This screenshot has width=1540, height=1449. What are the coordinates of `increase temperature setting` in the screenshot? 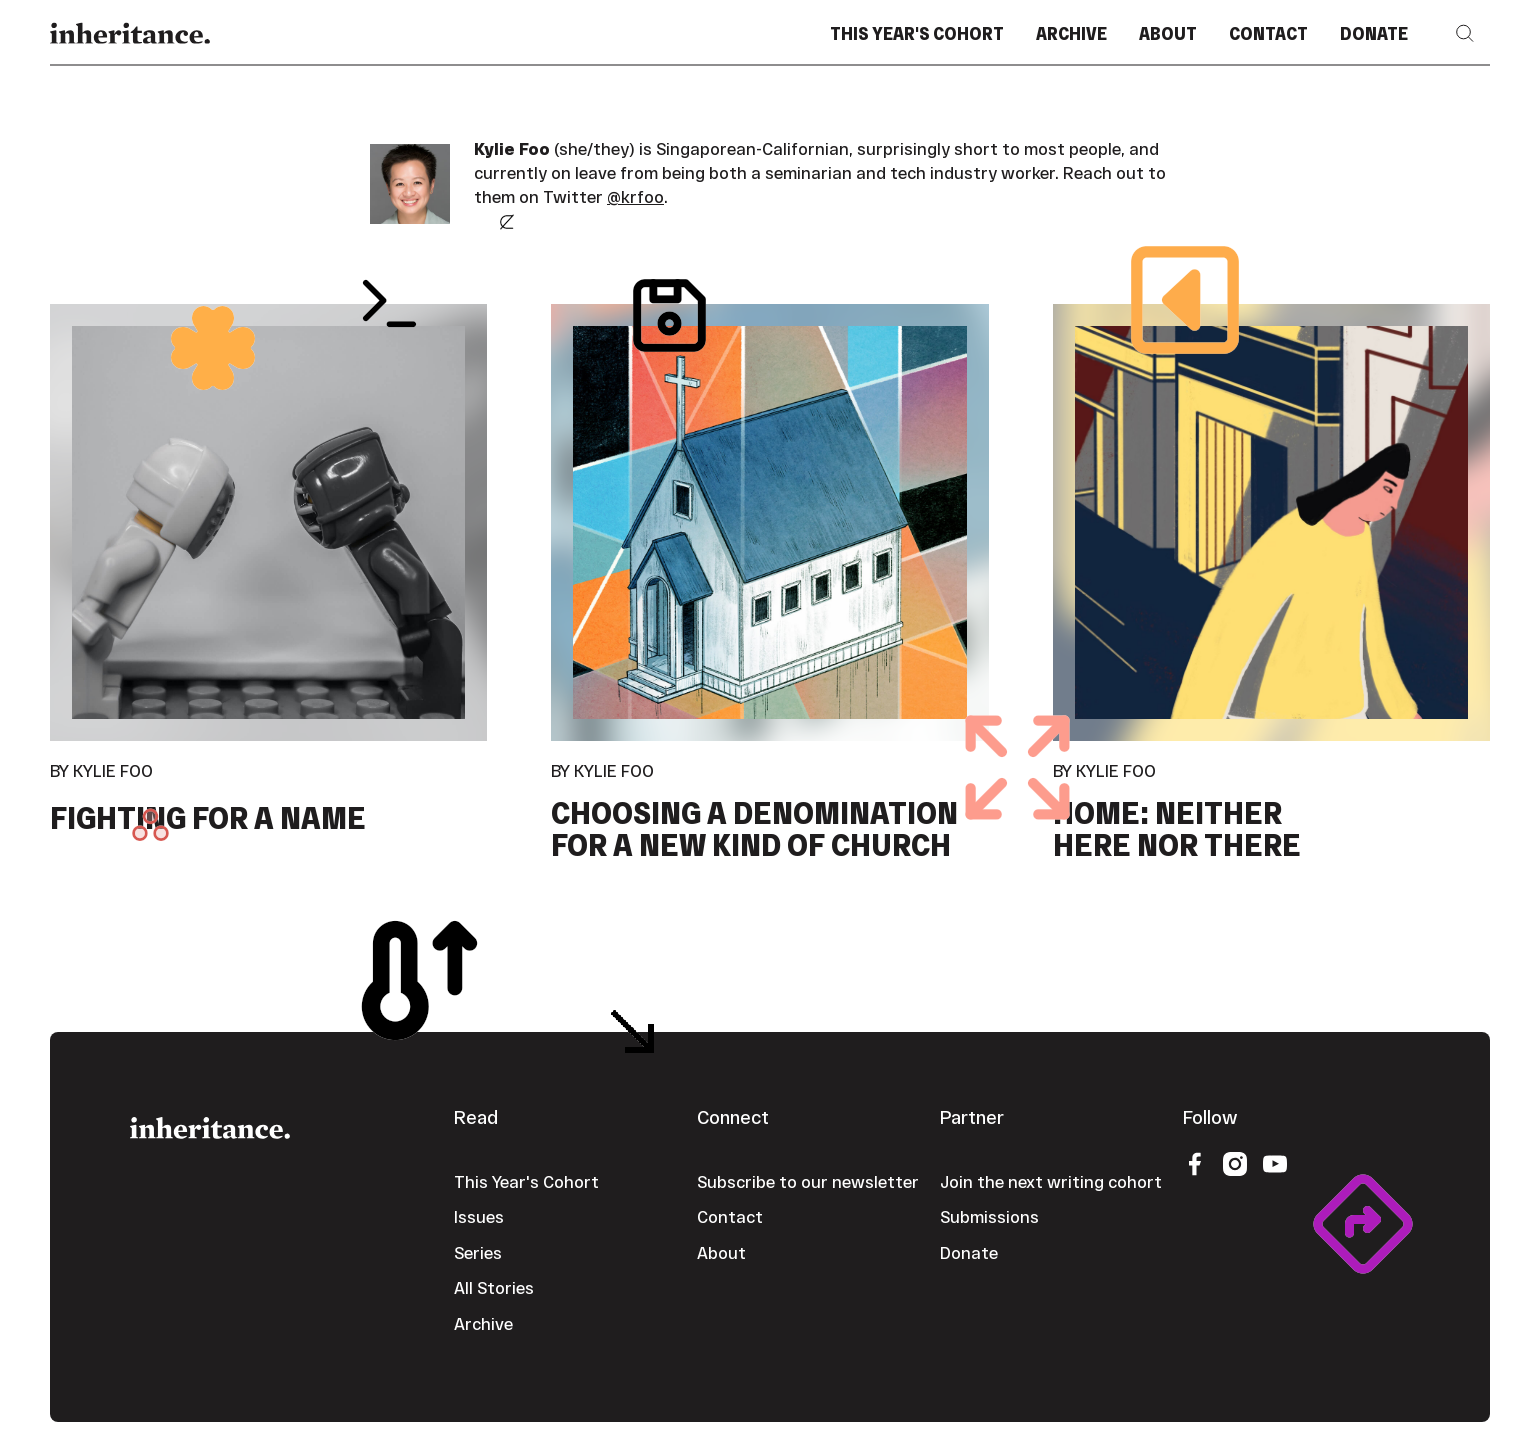 It's located at (417, 980).